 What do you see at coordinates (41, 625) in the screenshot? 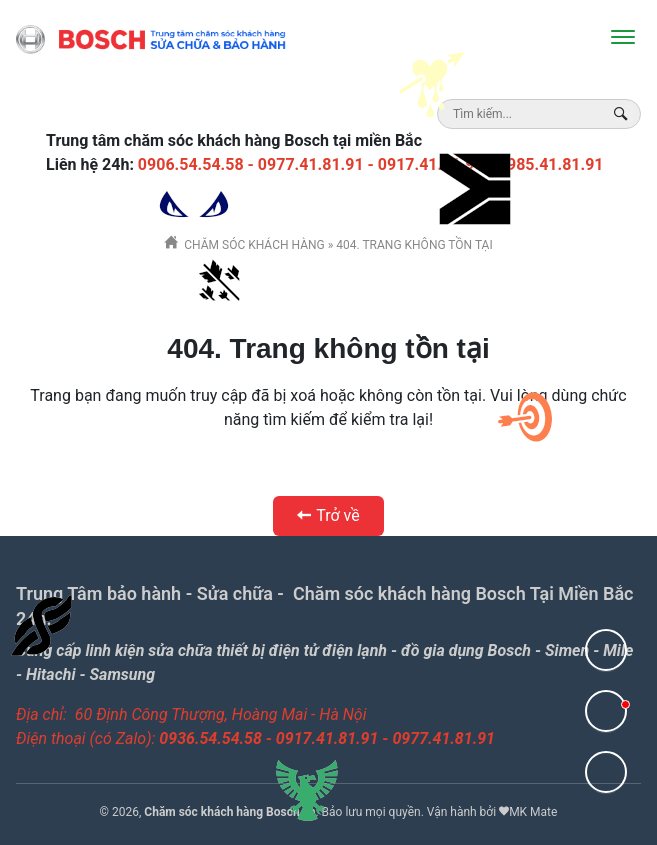
I see `indicates a connection or link between items` at bounding box center [41, 625].